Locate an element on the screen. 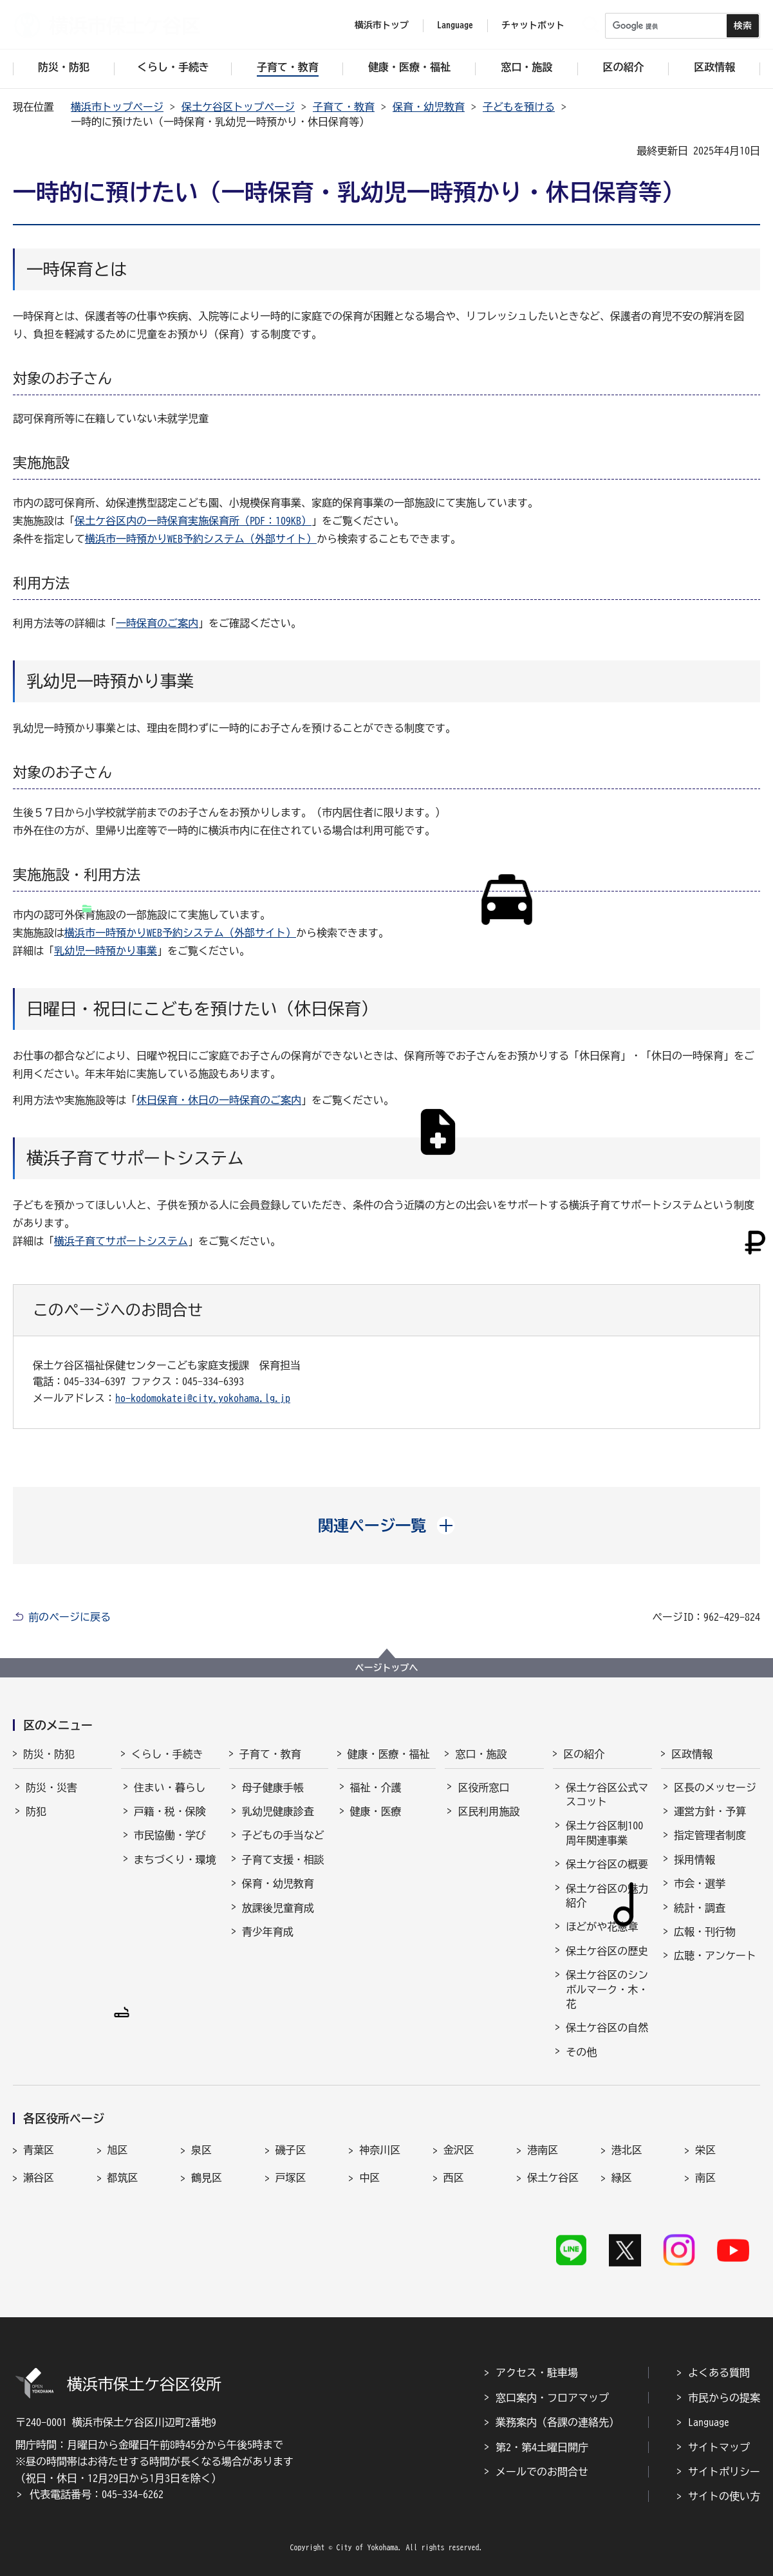 This screenshot has height=2576, width=773. access music library or audio files is located at coordinates (623, 1904).